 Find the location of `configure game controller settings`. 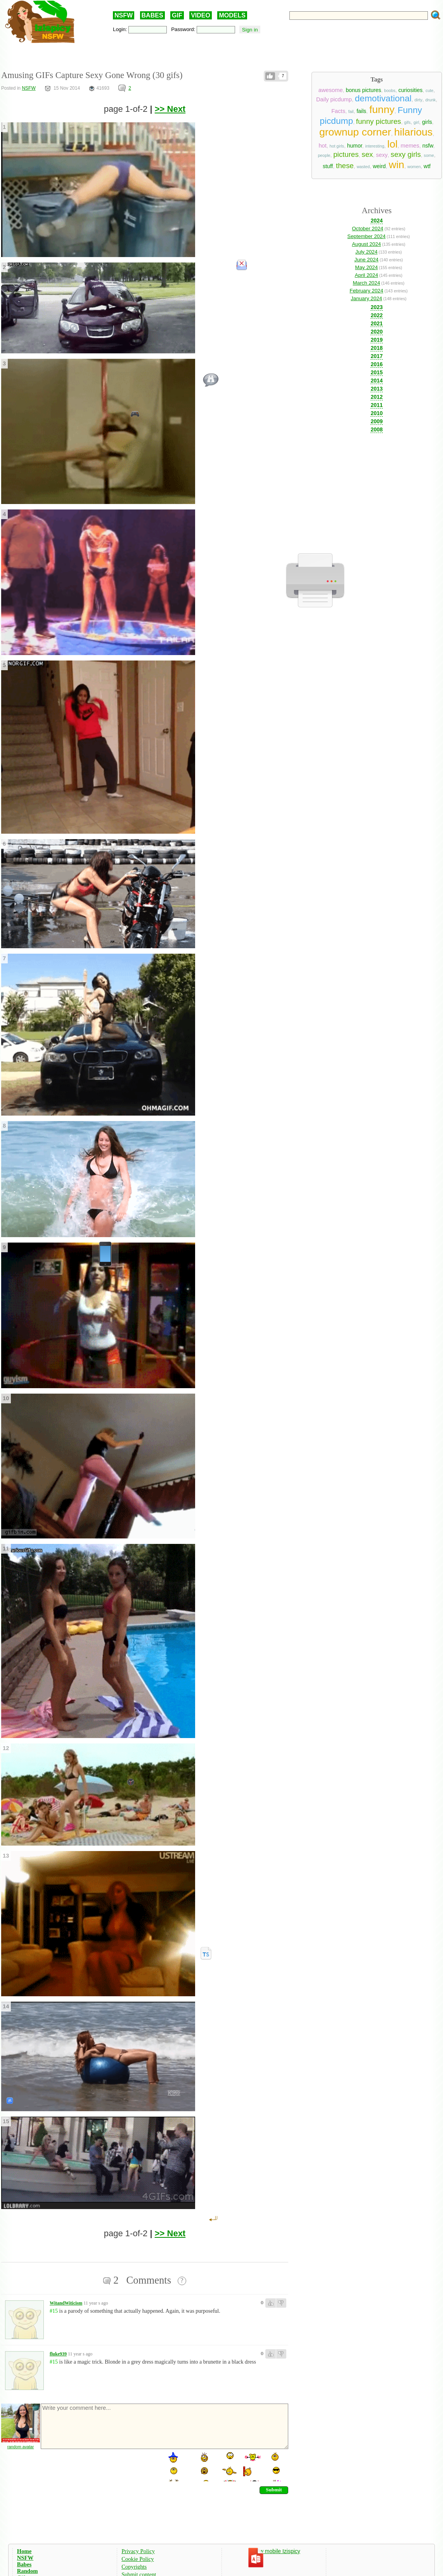

configure game controller settings is located at coordinates (135, 414).